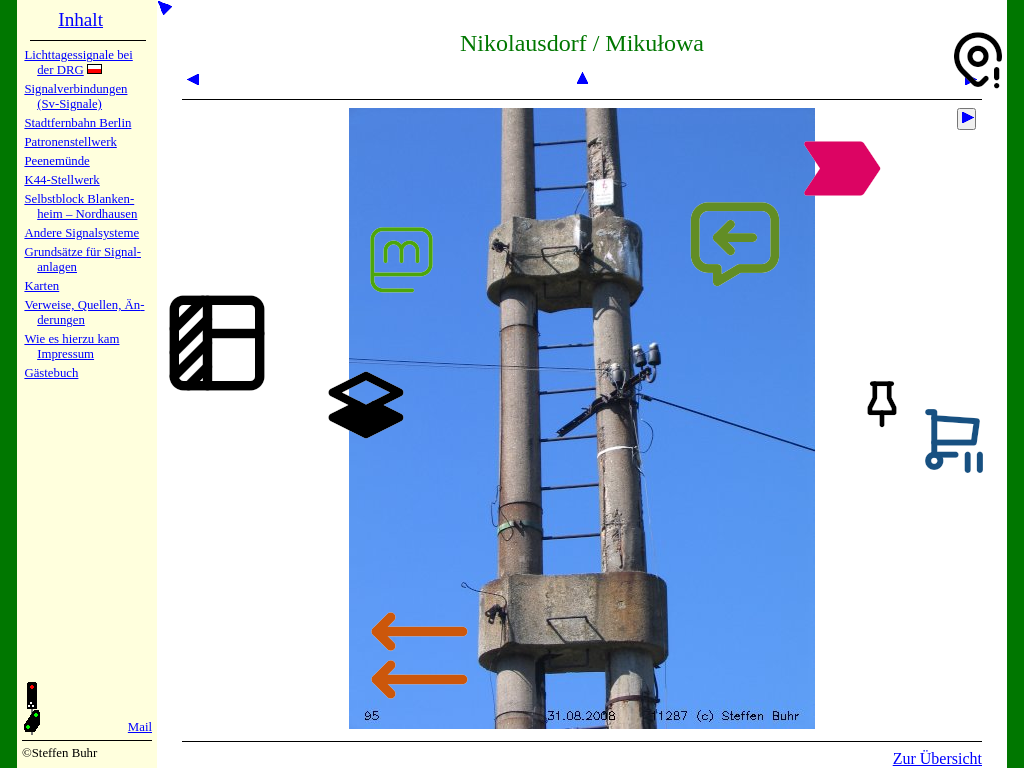  I want to click on open mastodon app, so click(401, 258).